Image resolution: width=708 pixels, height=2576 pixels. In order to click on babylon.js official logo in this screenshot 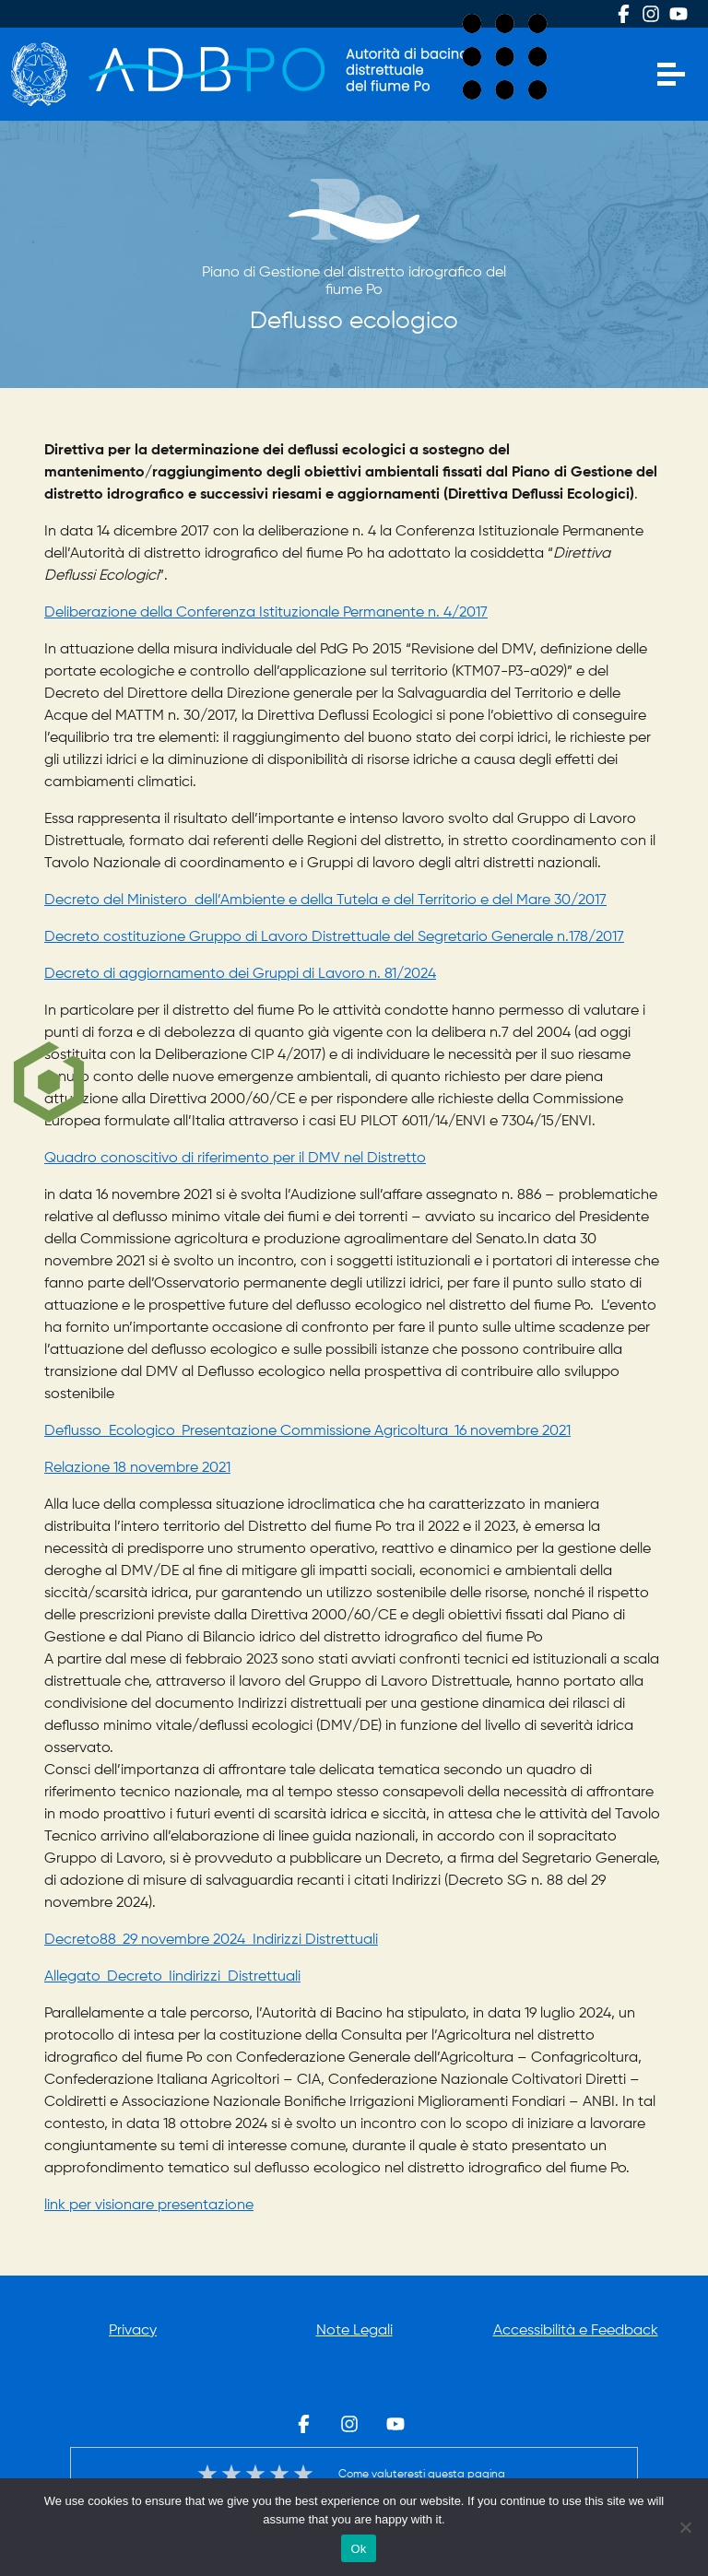, I will do `click(49, 1082)`.